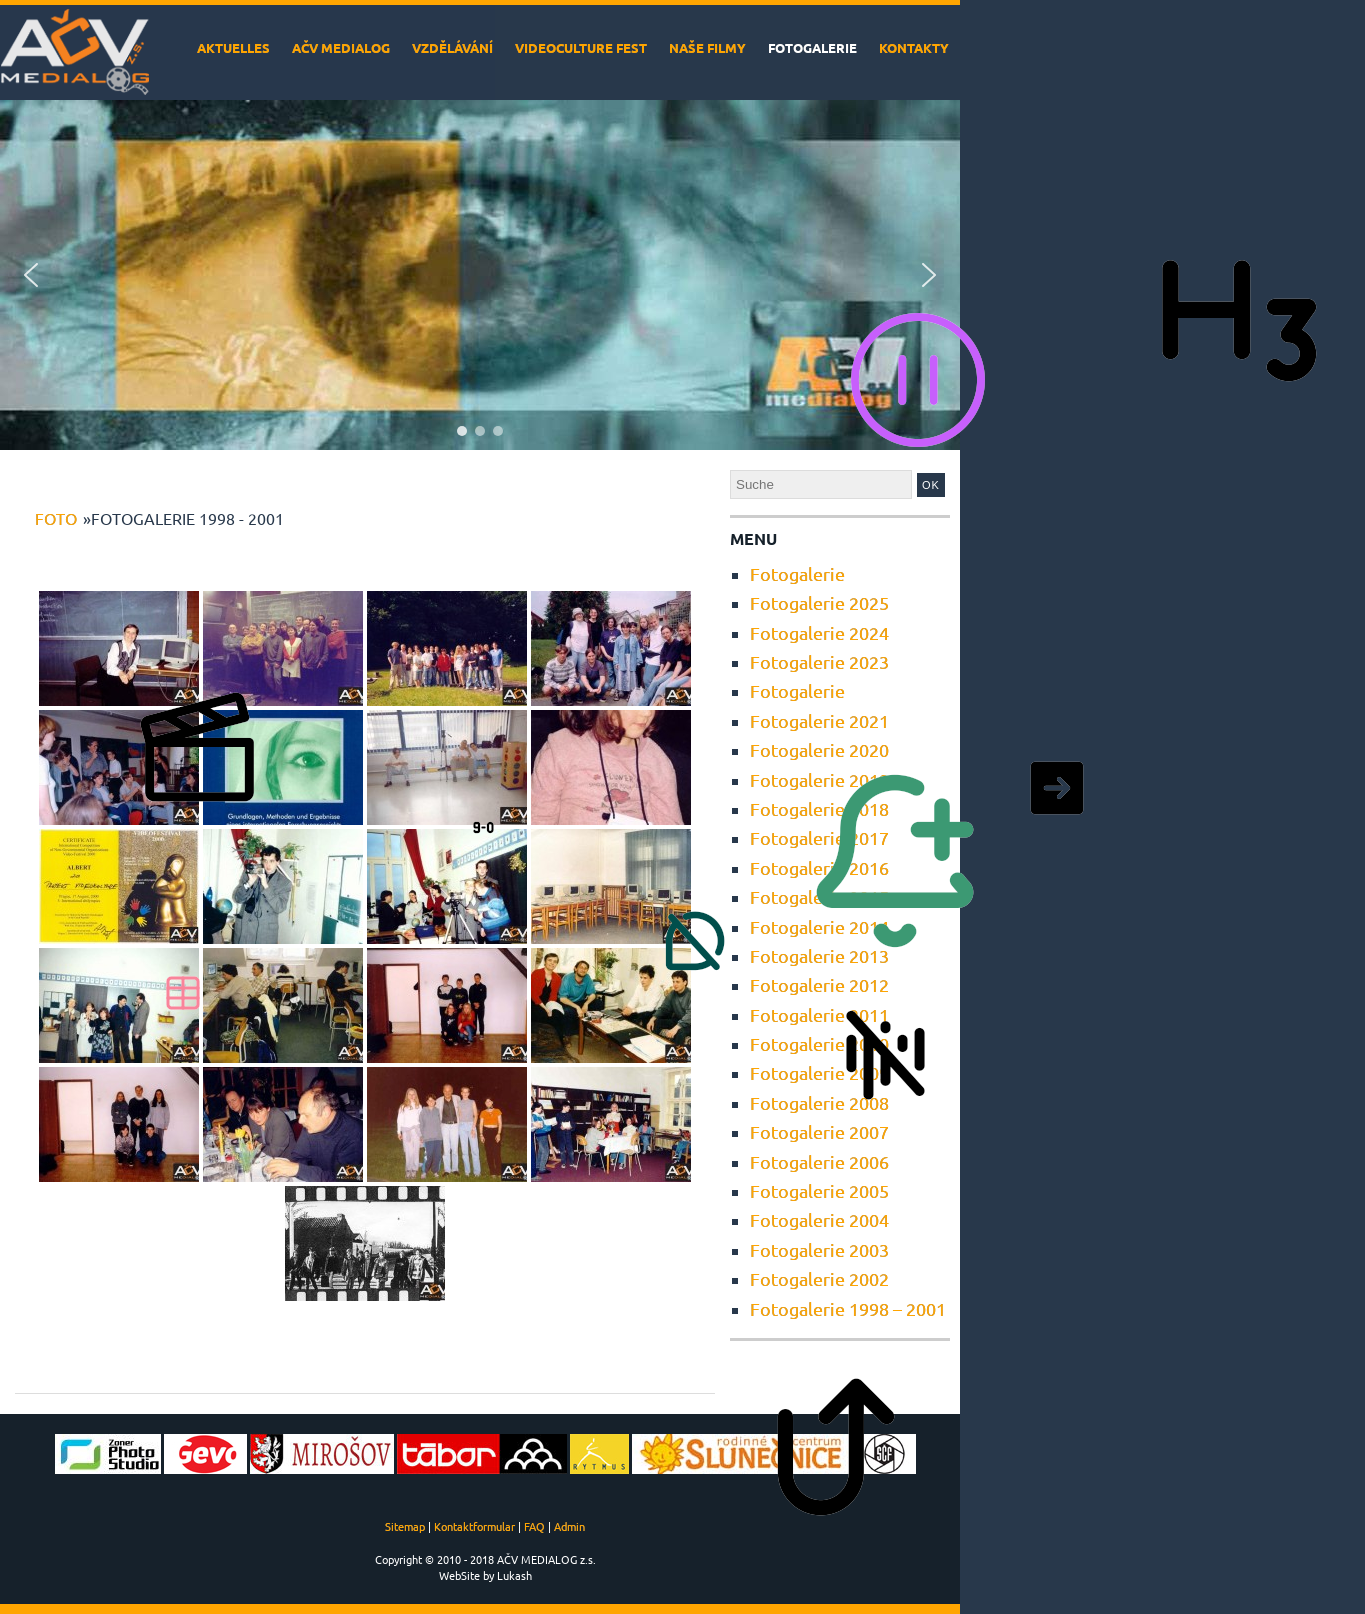  I want to click on navigate to the next item or screen, so click(1057, 788).